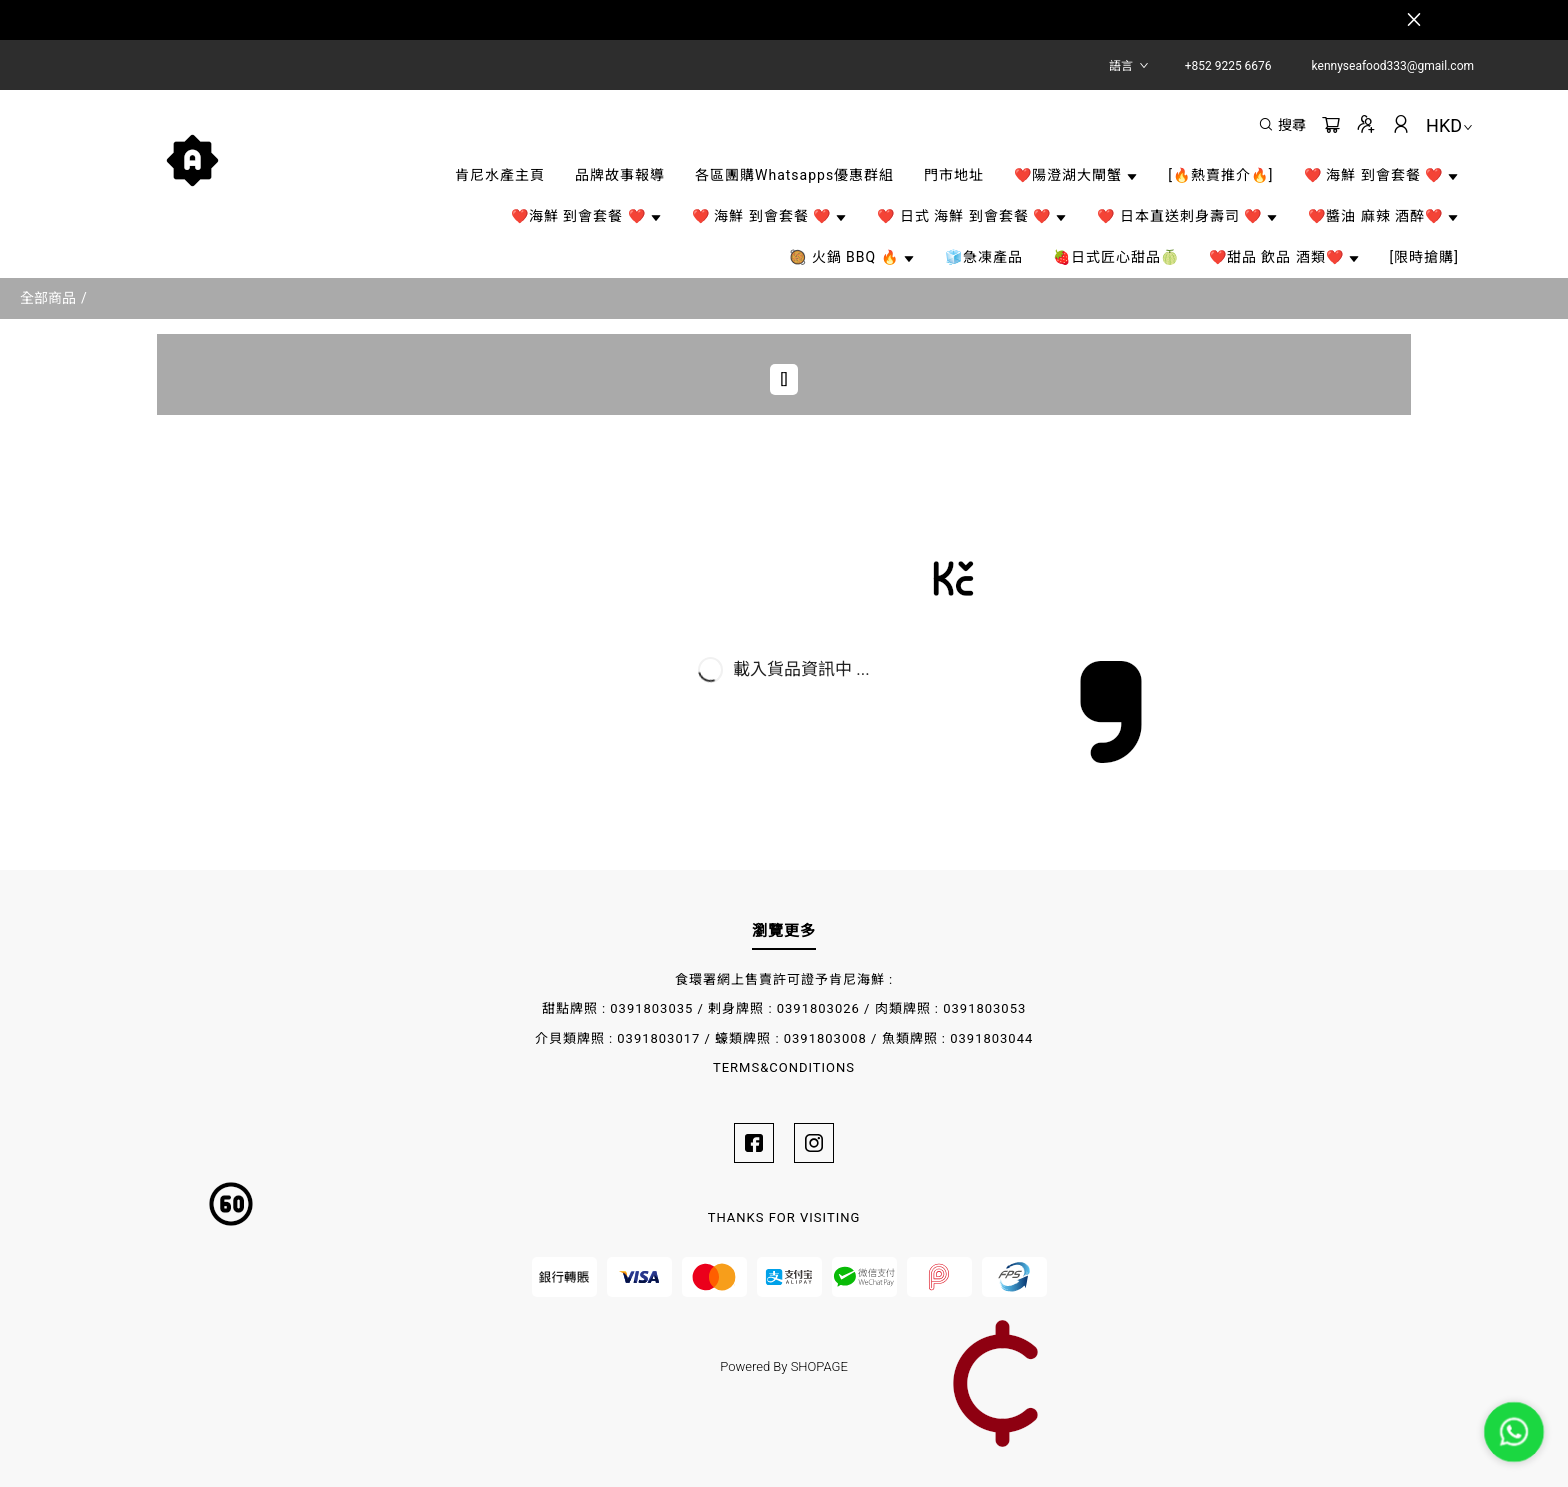 Image resolution: width=1568 pixels, height=1487 pixels. What do you see at coordinates (953, 578) in the screenshot?
I see `select czech koruna as currency` at bounding box center [953, 578].